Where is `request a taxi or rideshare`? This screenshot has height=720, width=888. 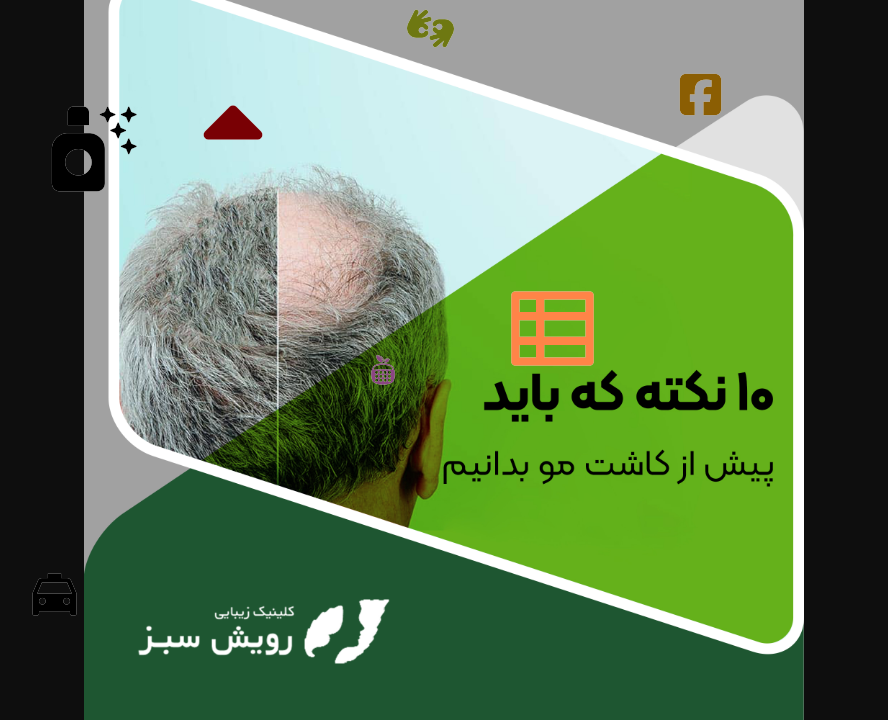
request a taxi or rideshare is located at coordinates (54, 593).